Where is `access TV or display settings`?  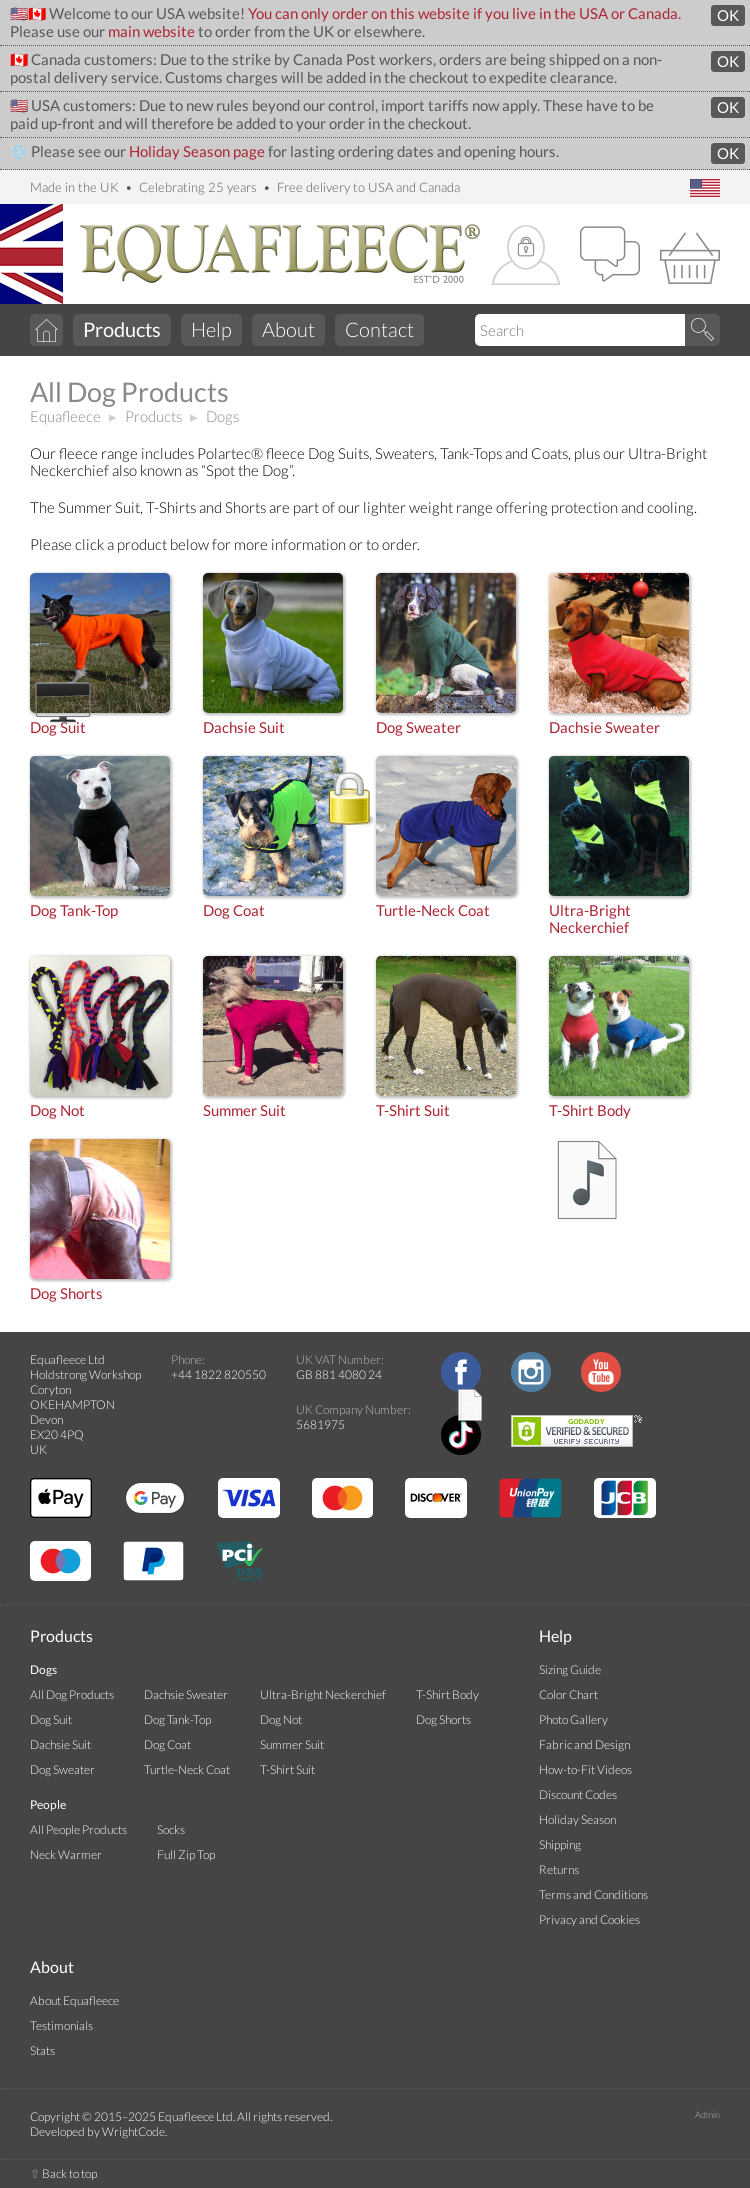
access TV or display settings is located at coordinates (63, 700).